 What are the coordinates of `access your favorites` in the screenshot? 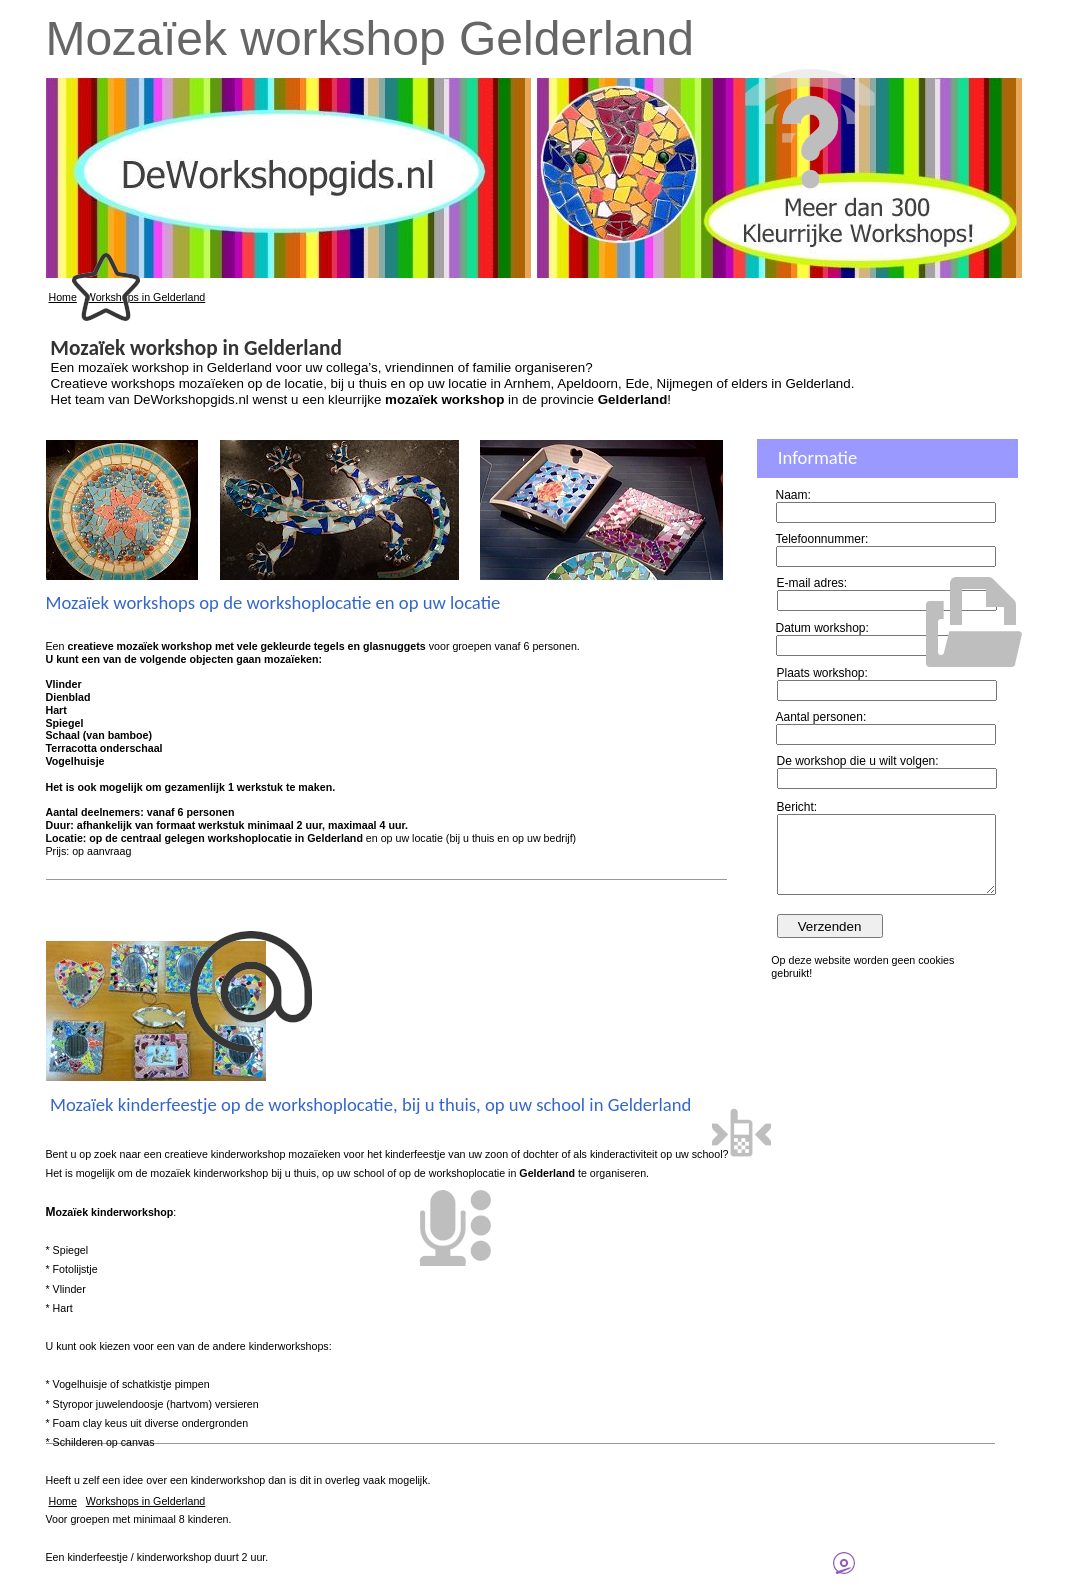 It's located at (106, 287).